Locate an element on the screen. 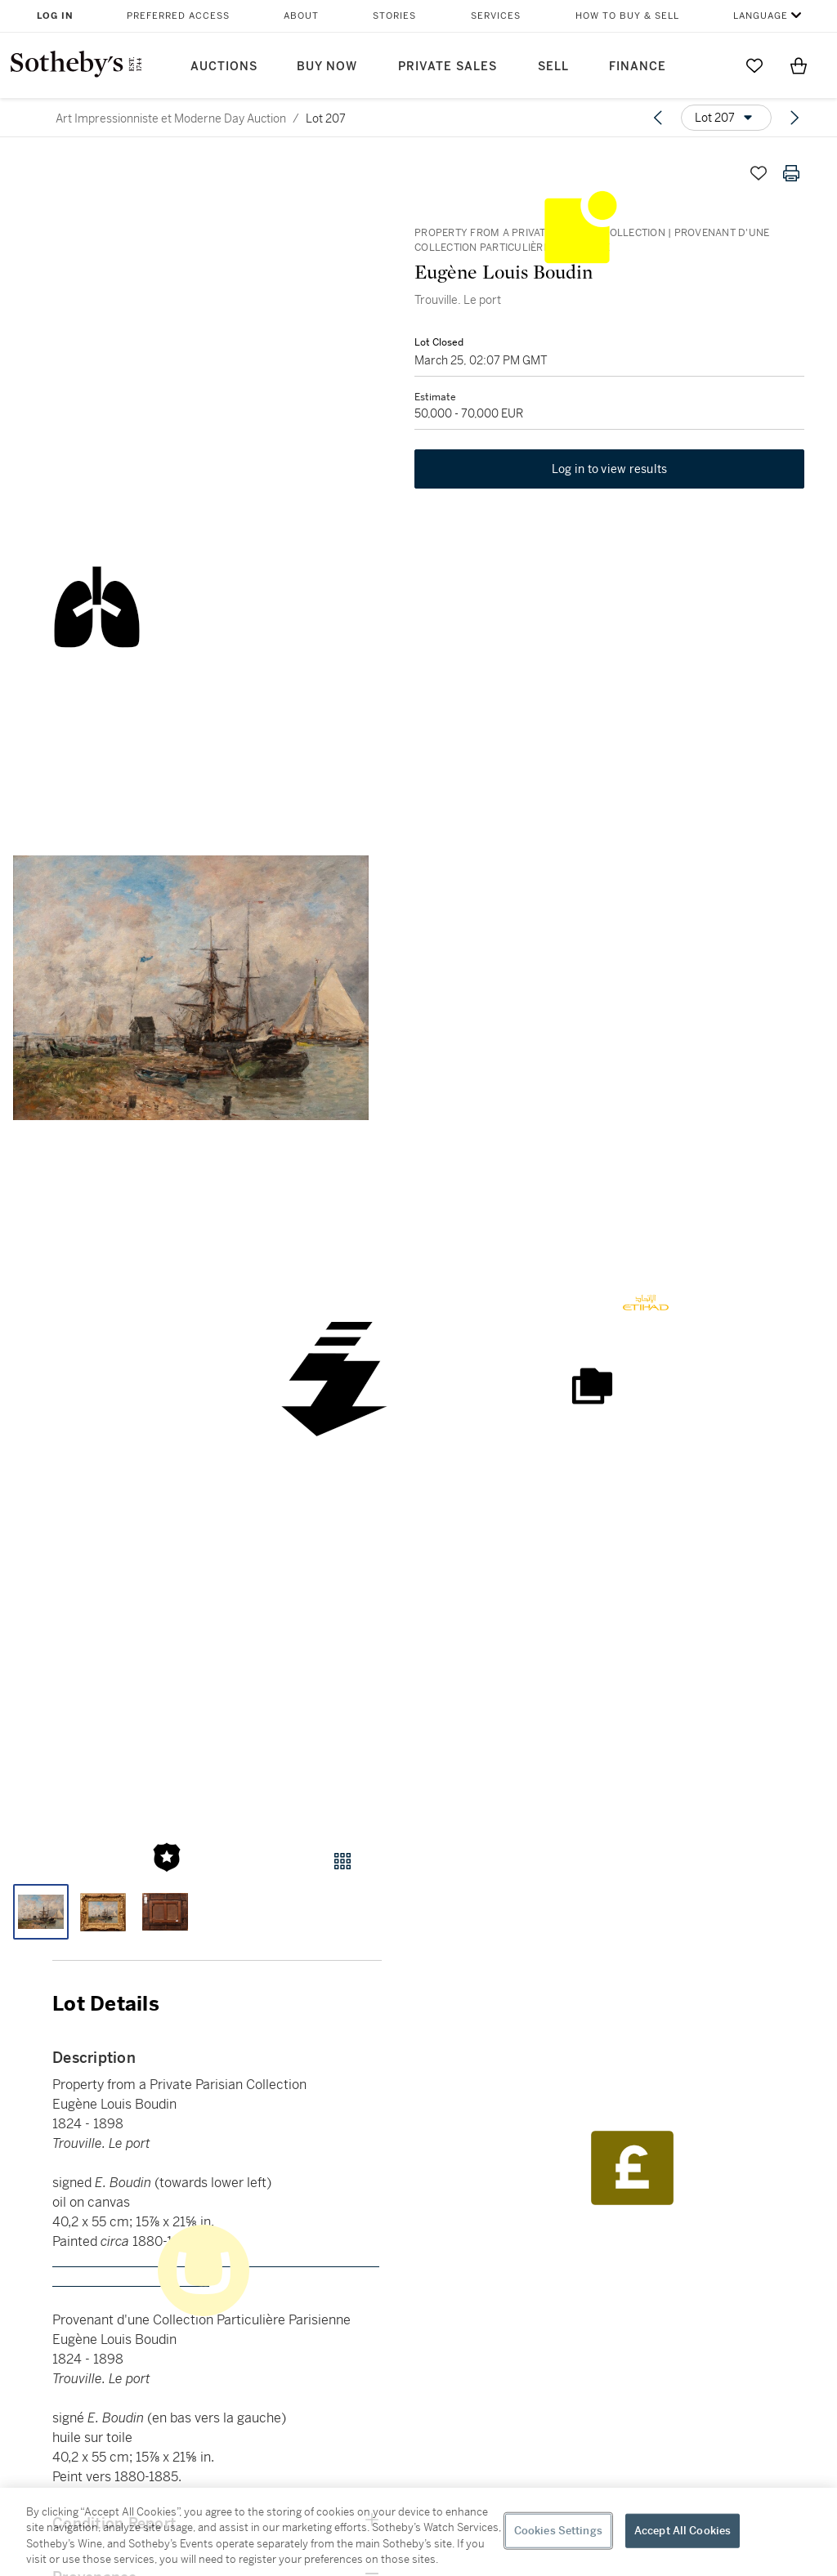 The image size is (837, 2576). indicates law enforcement or security-related content is located at coordinates (167, 1857).